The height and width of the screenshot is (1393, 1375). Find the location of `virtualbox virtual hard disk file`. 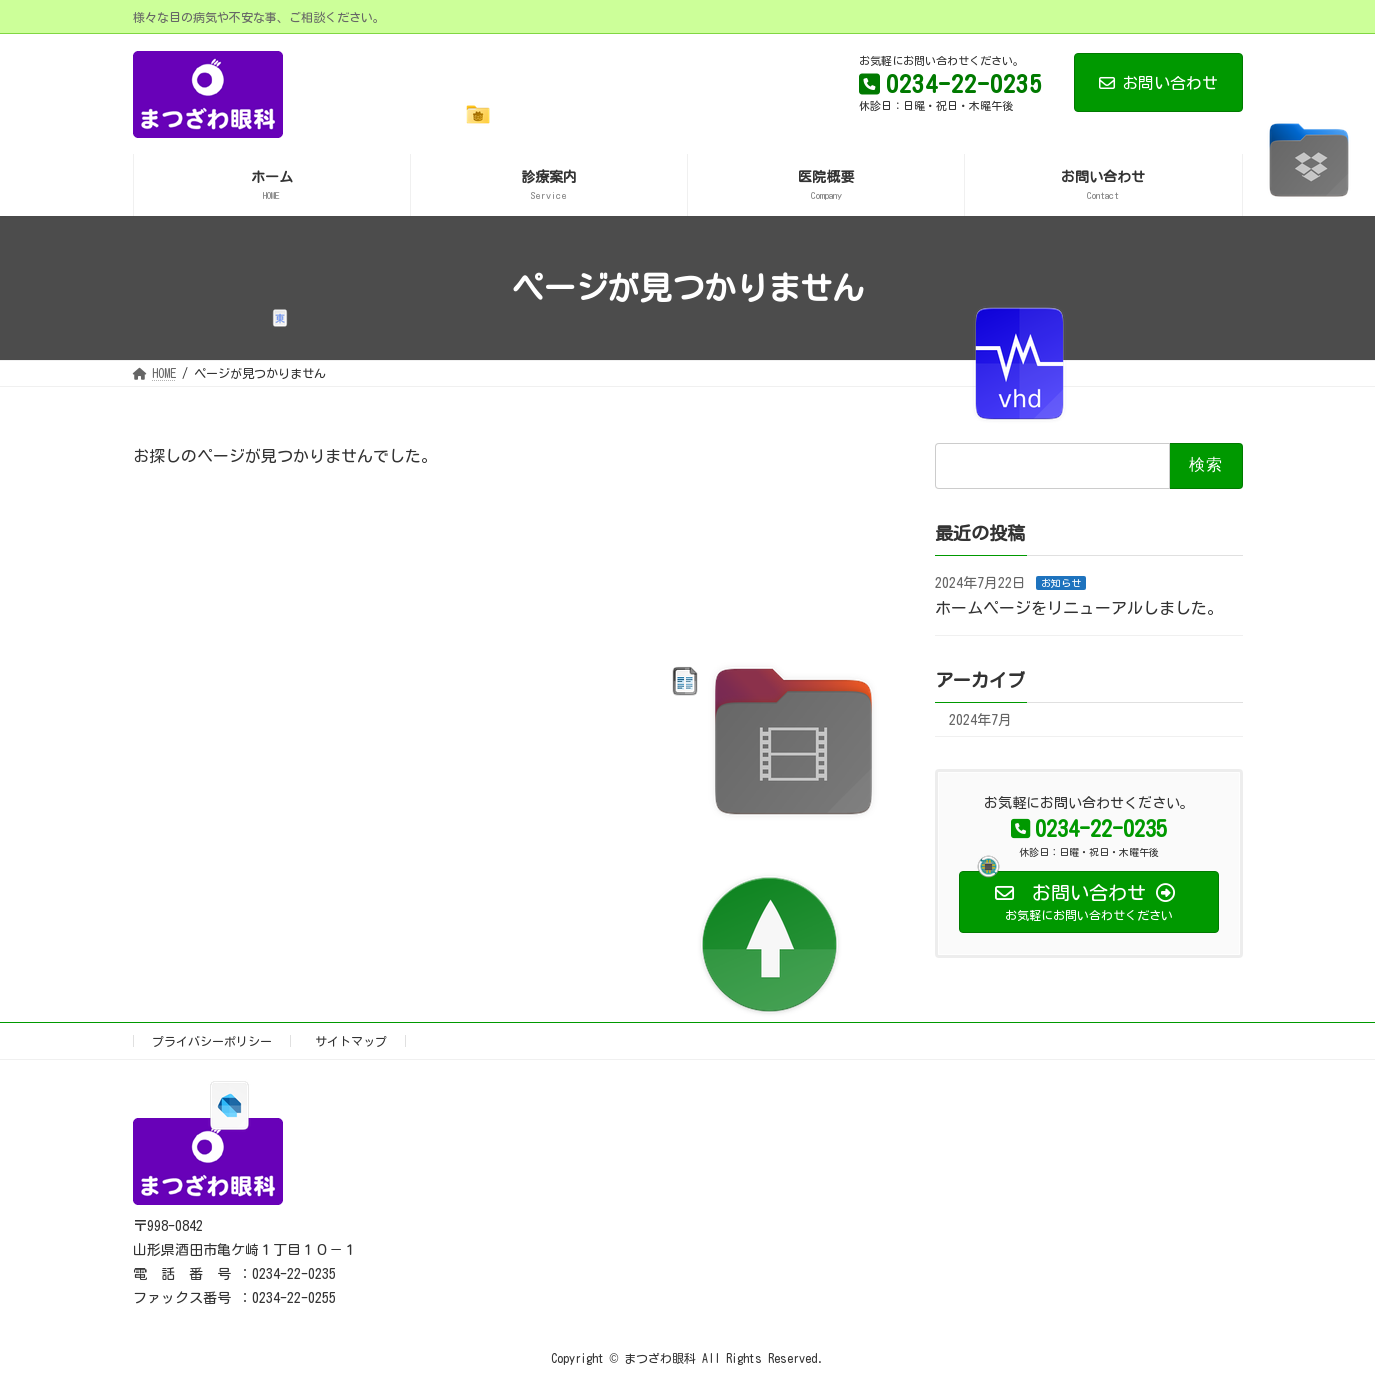

virtualbox virtual hard disk file is located at coordinates (1019, 363).